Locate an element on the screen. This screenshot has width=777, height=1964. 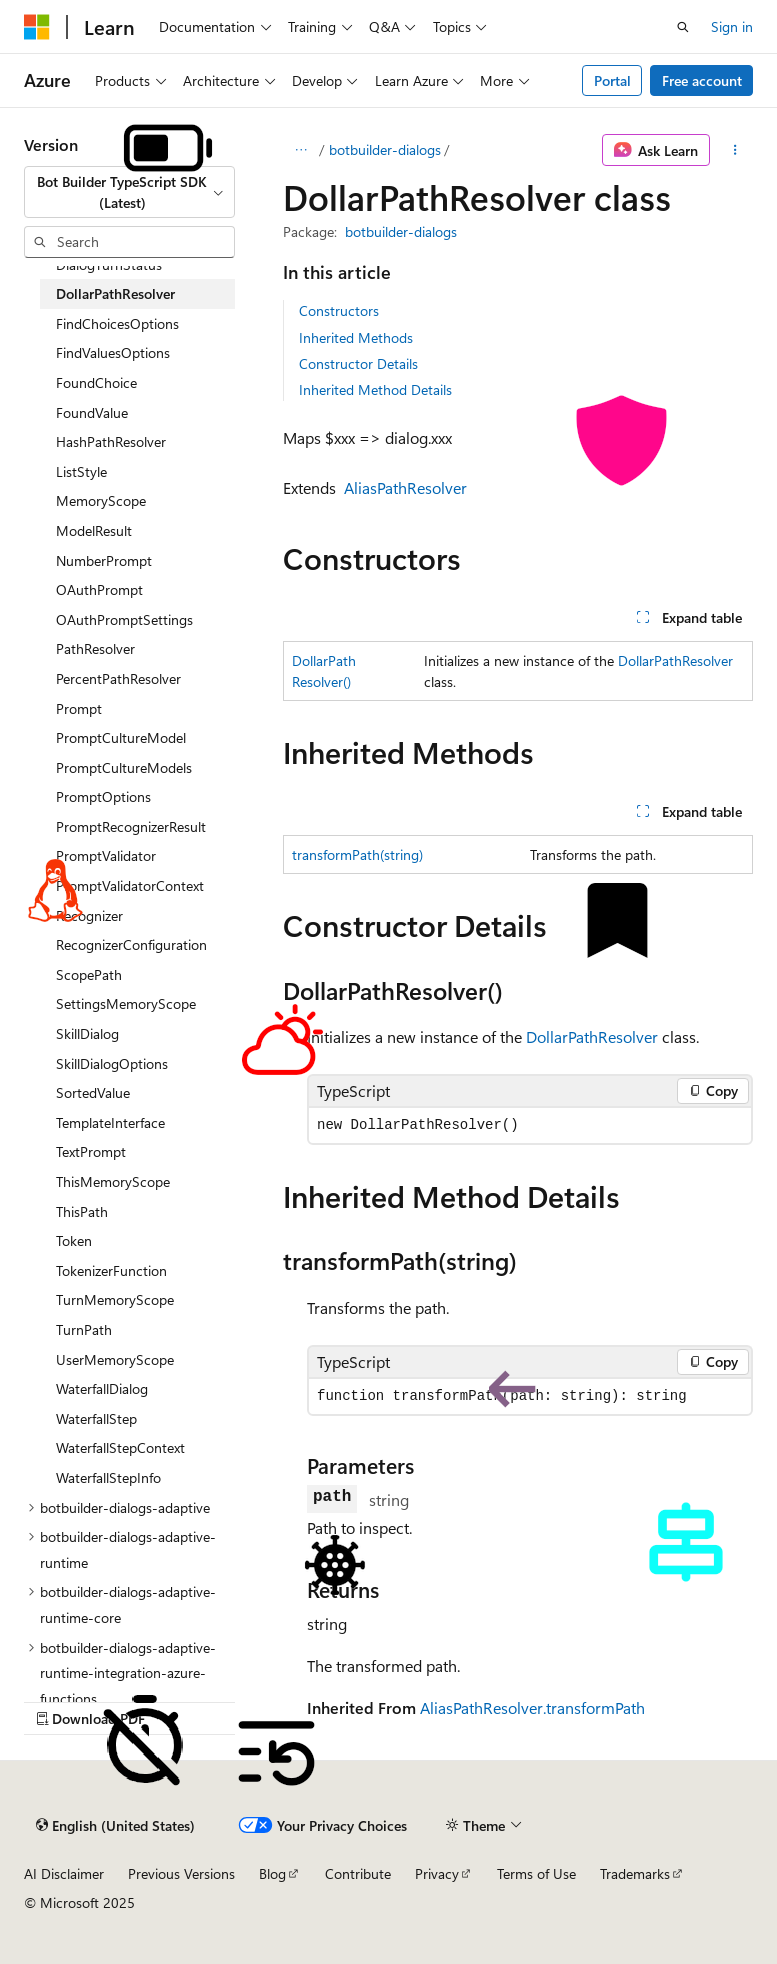
indicates Linux operating system compatibility is located at coordinates (55, 890).